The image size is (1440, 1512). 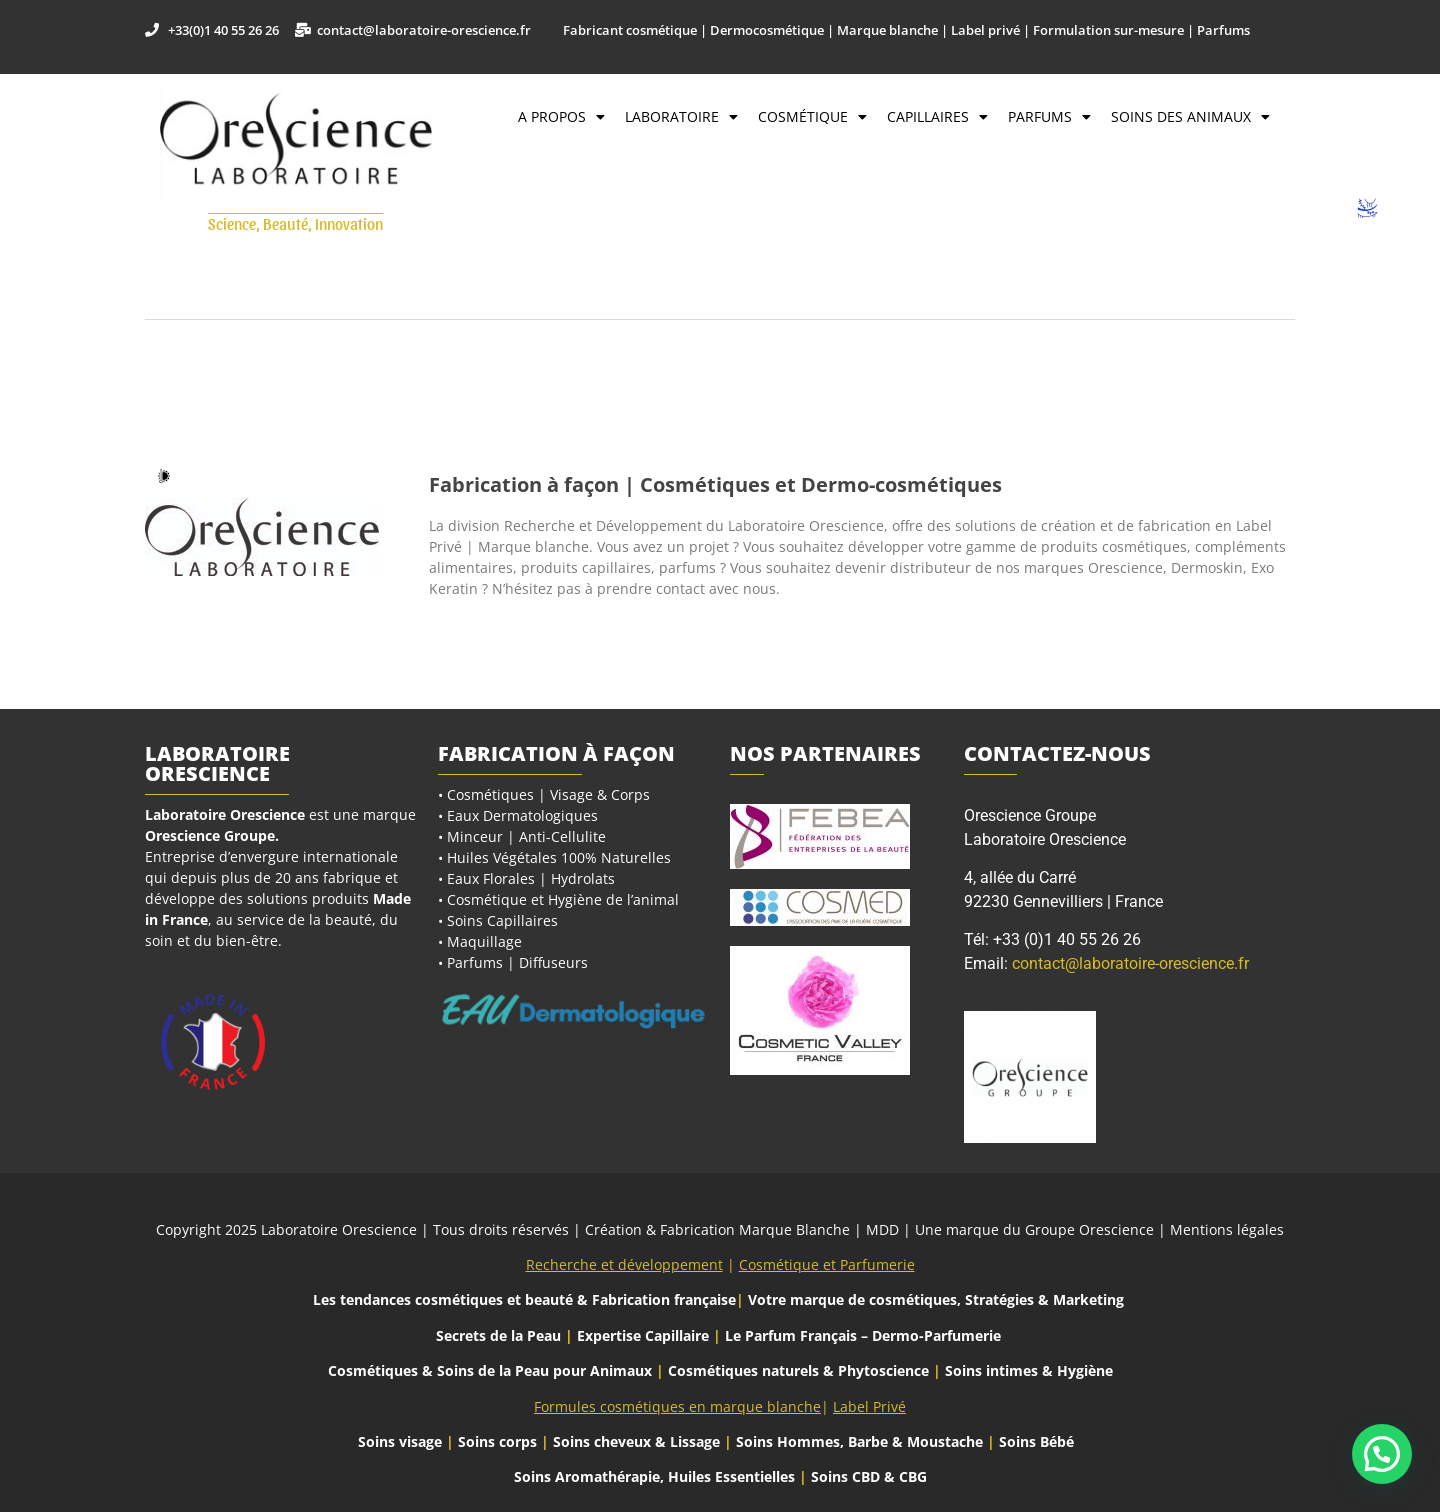 What do you see at coordinates (164, 476) in the screenshot?
I see `view current temperature or weather conditions` at bounding box center [164, 476].